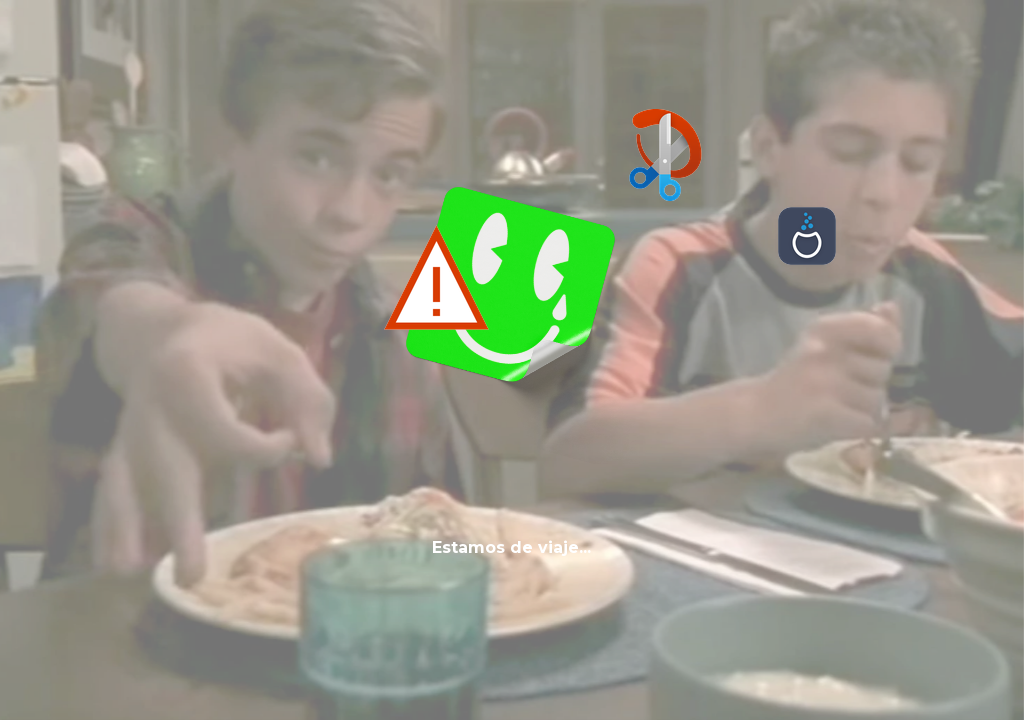 The image size is (1024, 720). What do you see at coordinates (807, 236) in the screenshot?
I see `open mageia linux distribution app` at bounding box center [807, 236].